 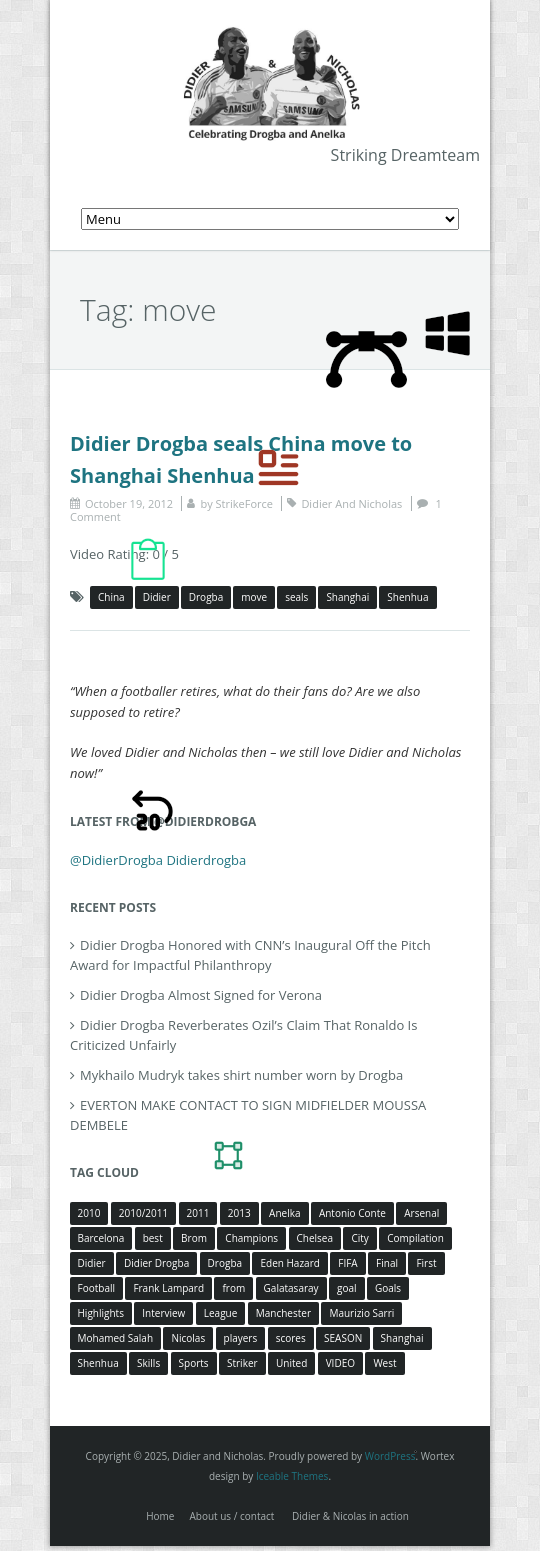 I want to click on adjust selection boundaries, so click(x=228, y=1155).